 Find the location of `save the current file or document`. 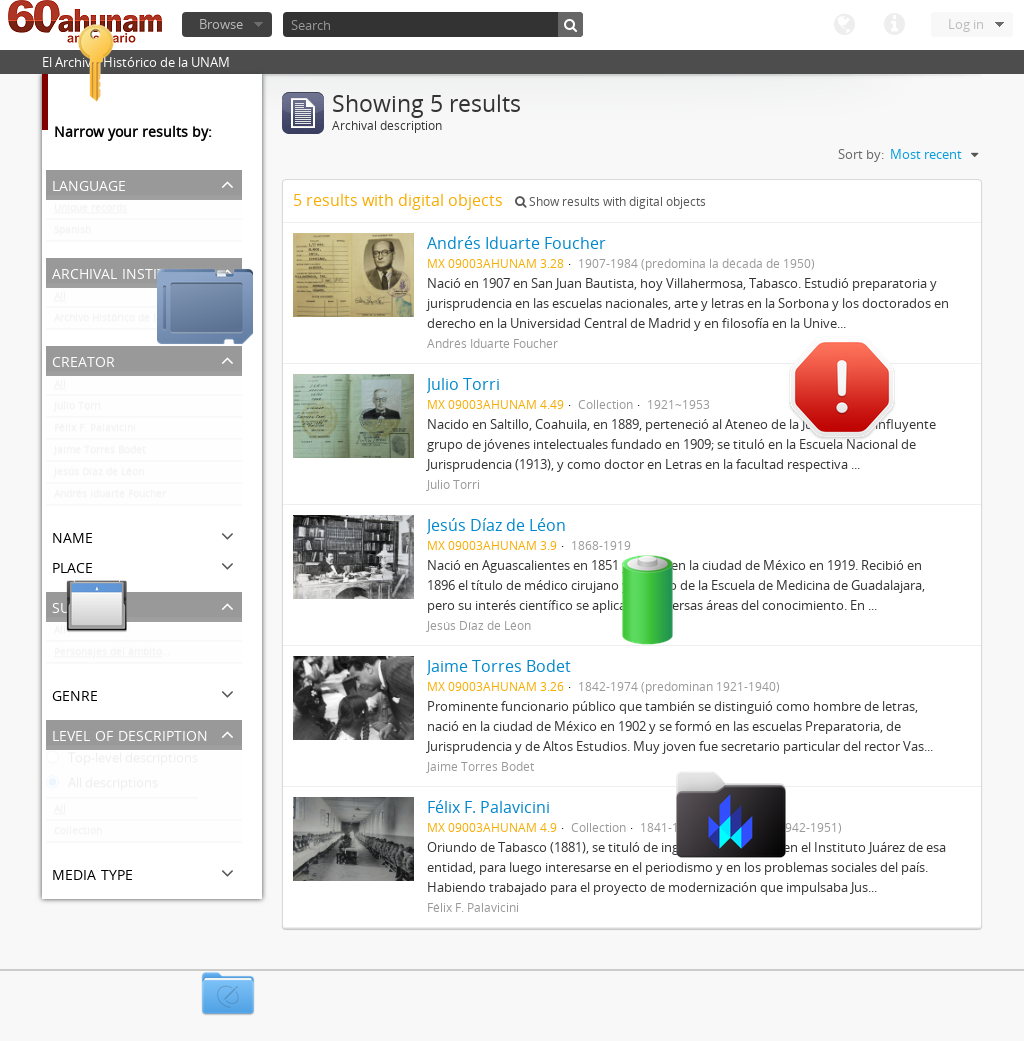

save the current file or document is located at coordinates (205, 308).